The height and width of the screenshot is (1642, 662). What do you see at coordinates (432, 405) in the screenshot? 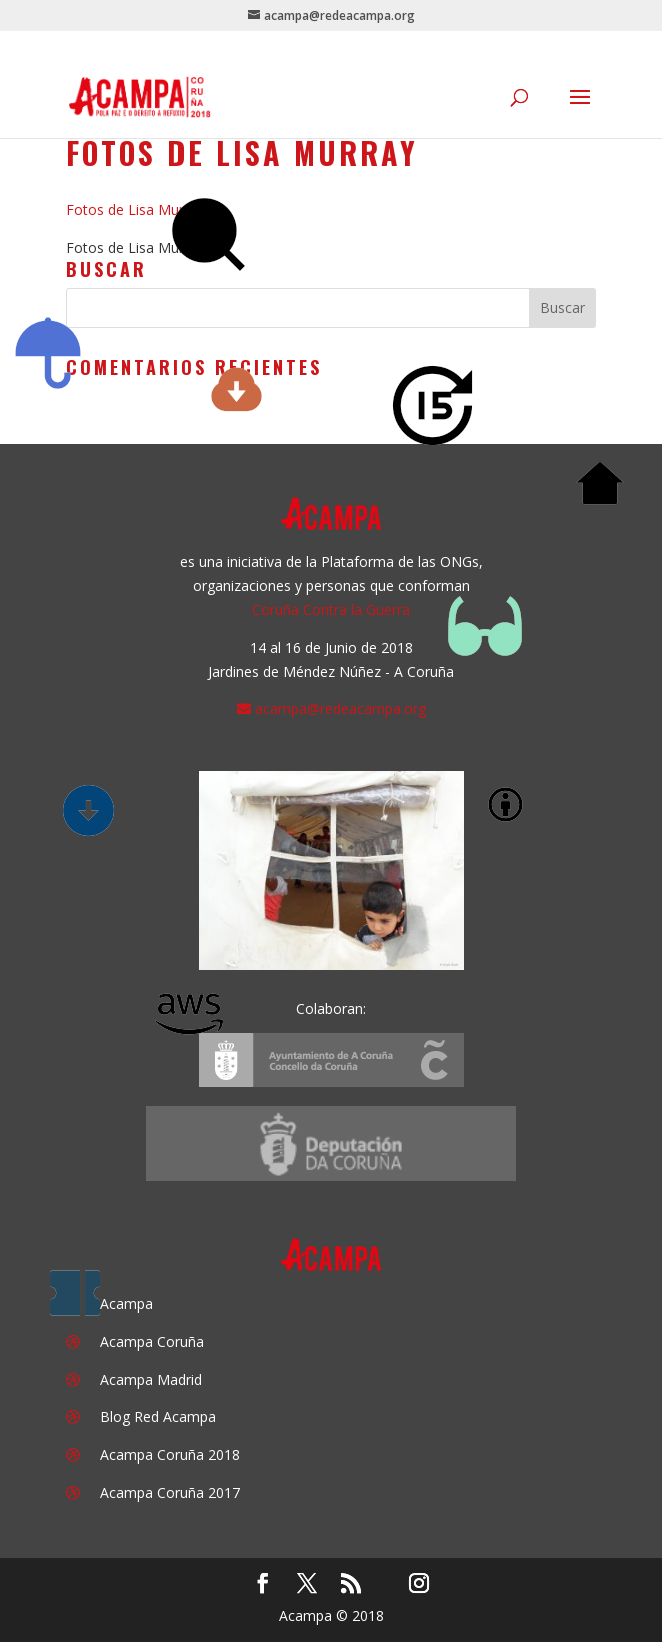
I see `skip forward 15 seconds` at bounding box center [432, 405].